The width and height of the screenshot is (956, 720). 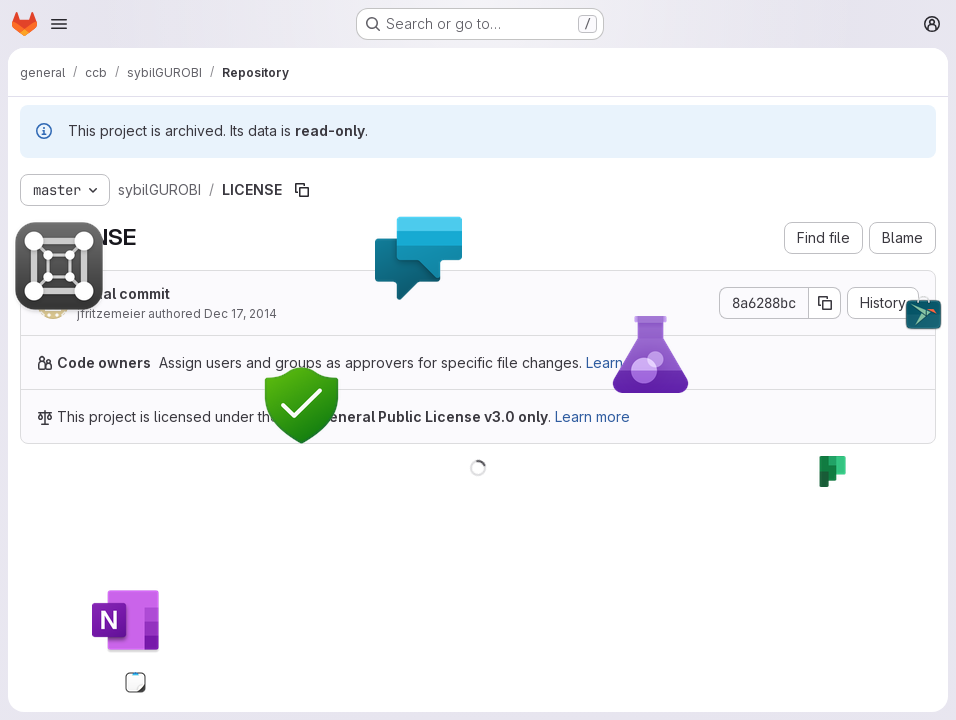 What do you see at coordinates (301, 405) in the screenshot?
I see `indicates system security check passed` at bounding box center [301, 405].